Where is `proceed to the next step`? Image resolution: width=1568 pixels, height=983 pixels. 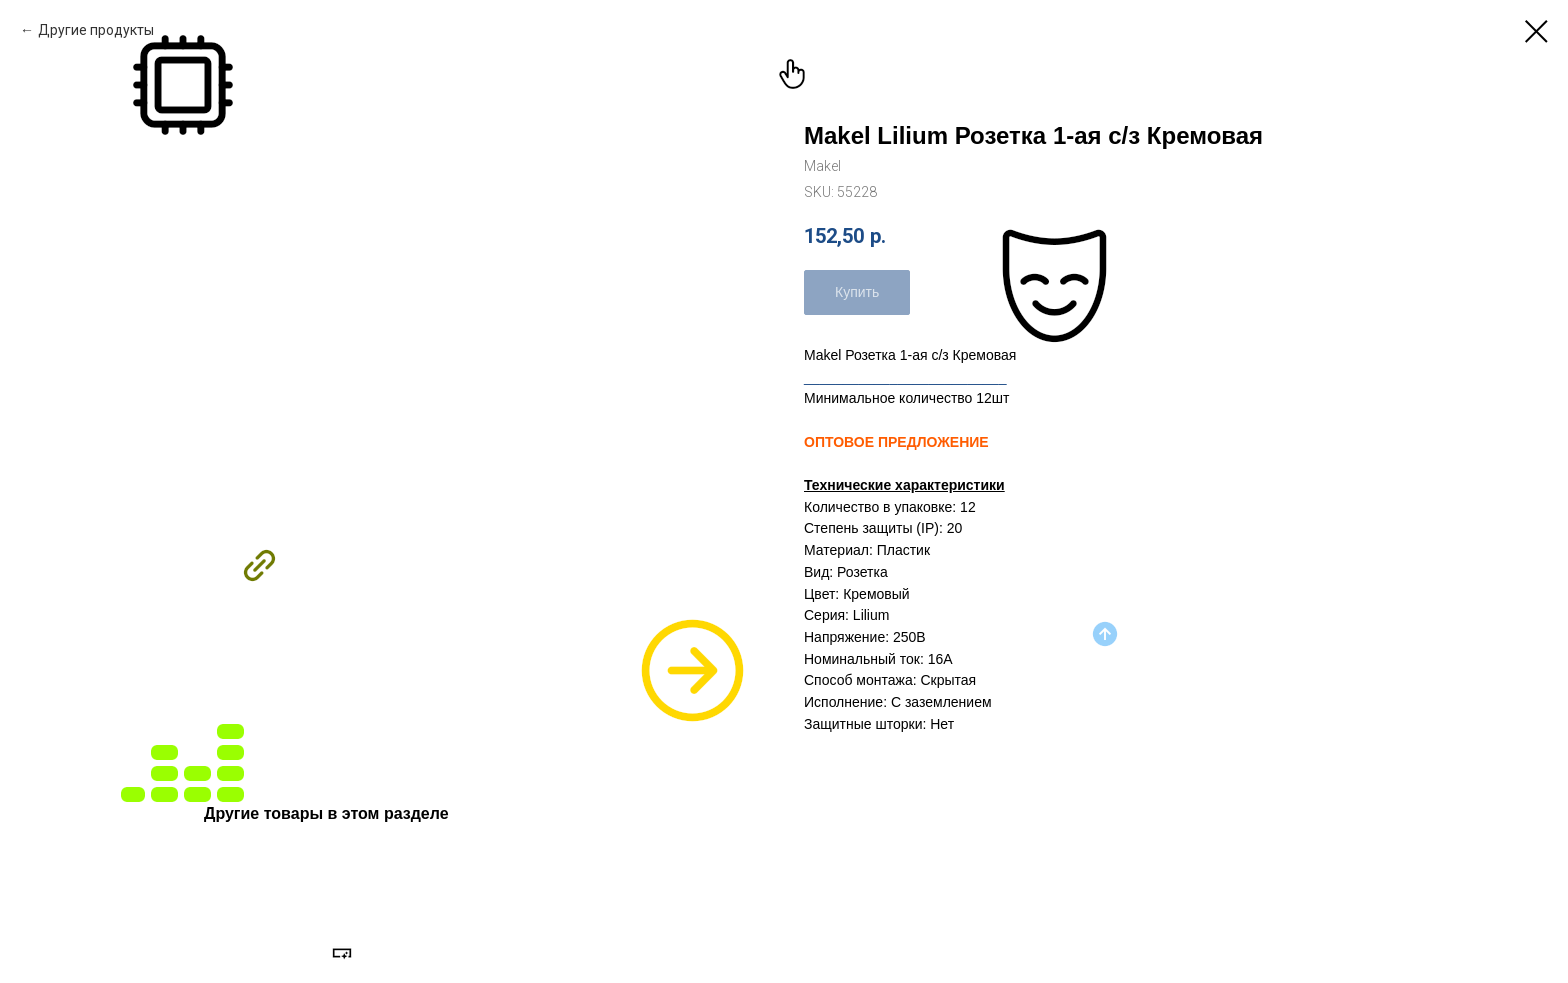
proceed to the next step is located at coordinates (692, 670).